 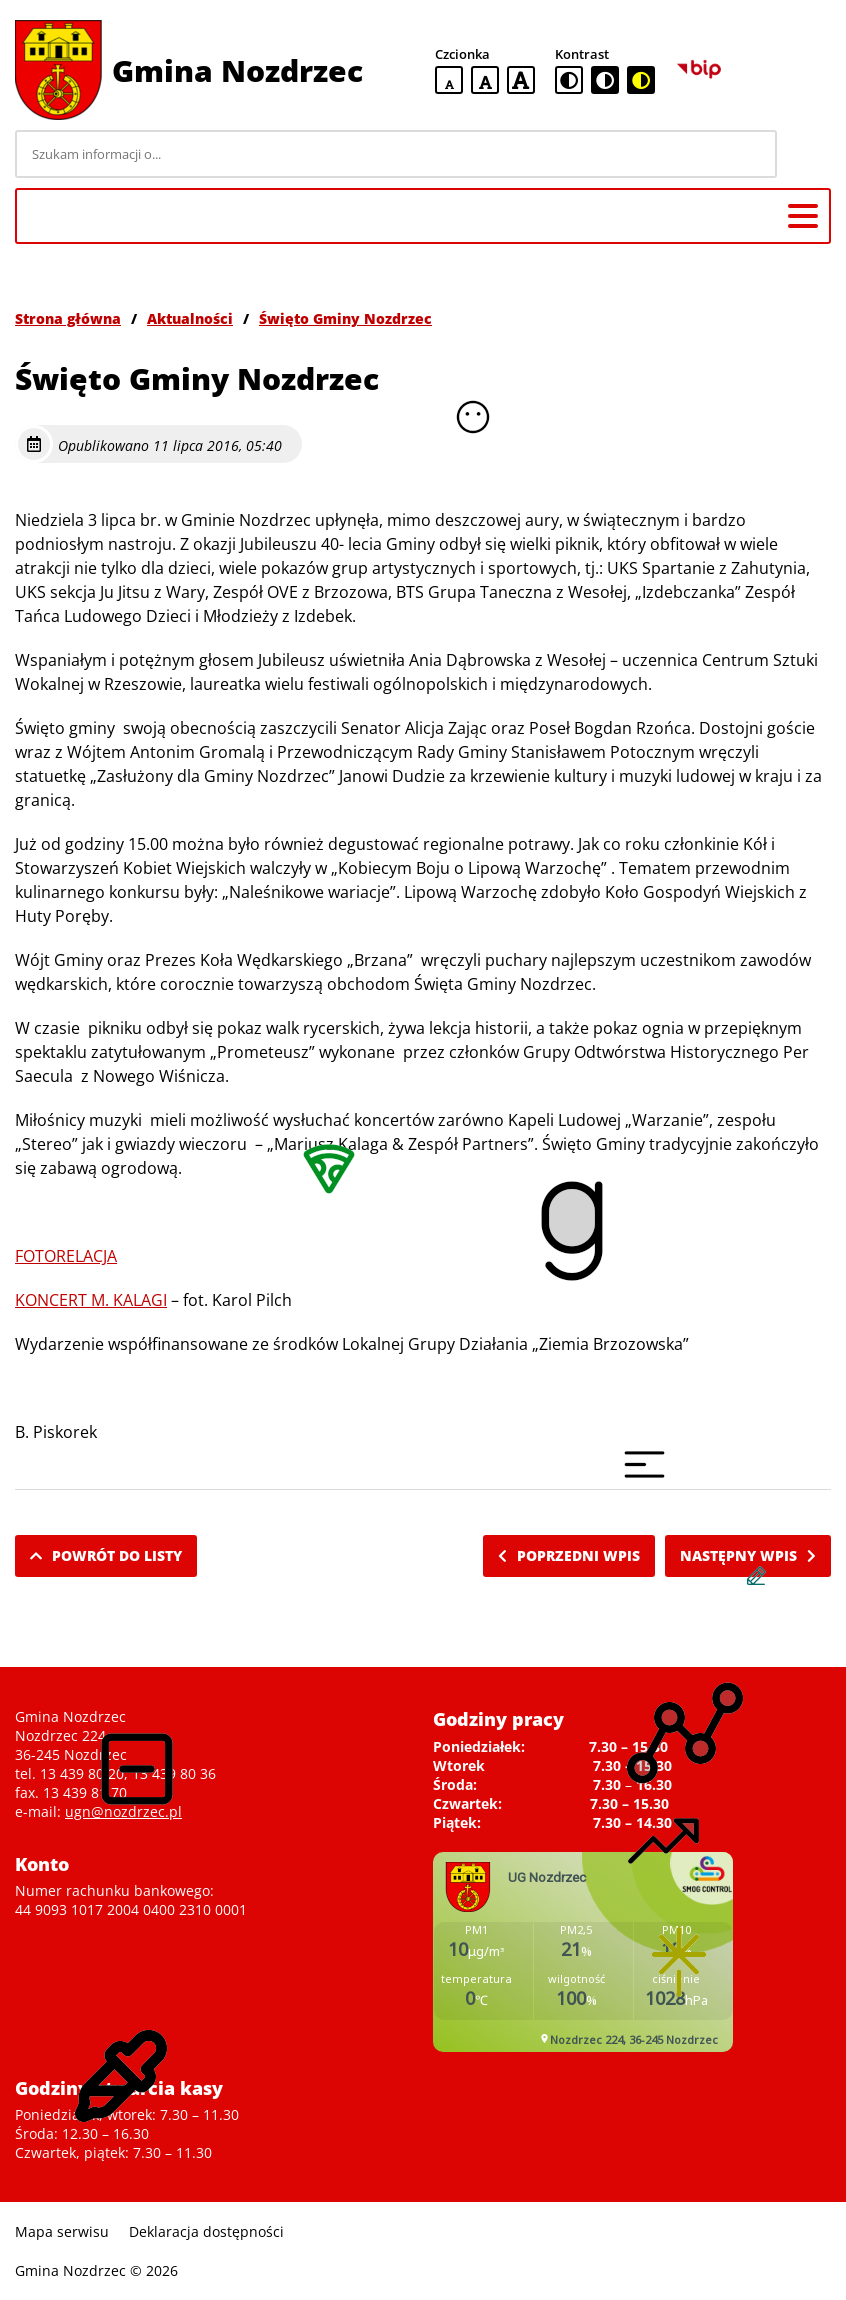 What do you see at coordinates (685, 1733) in the screenshot?
I see `view connected data points or nodes` at bounding box center [685, 1733].